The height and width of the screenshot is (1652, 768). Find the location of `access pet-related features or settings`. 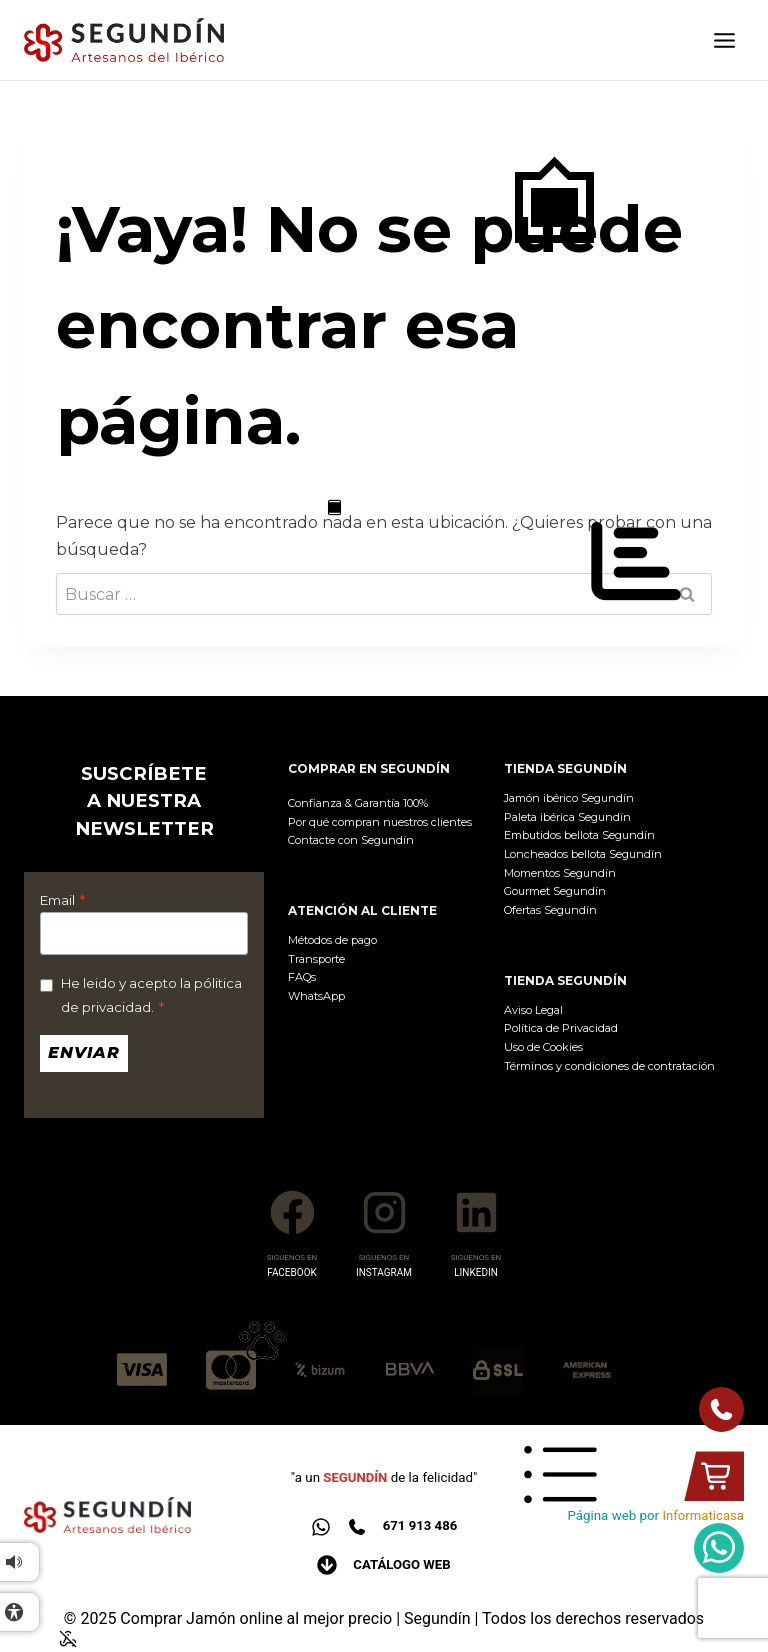

access pet-related features or settings is located at coordinates (262, 1341).